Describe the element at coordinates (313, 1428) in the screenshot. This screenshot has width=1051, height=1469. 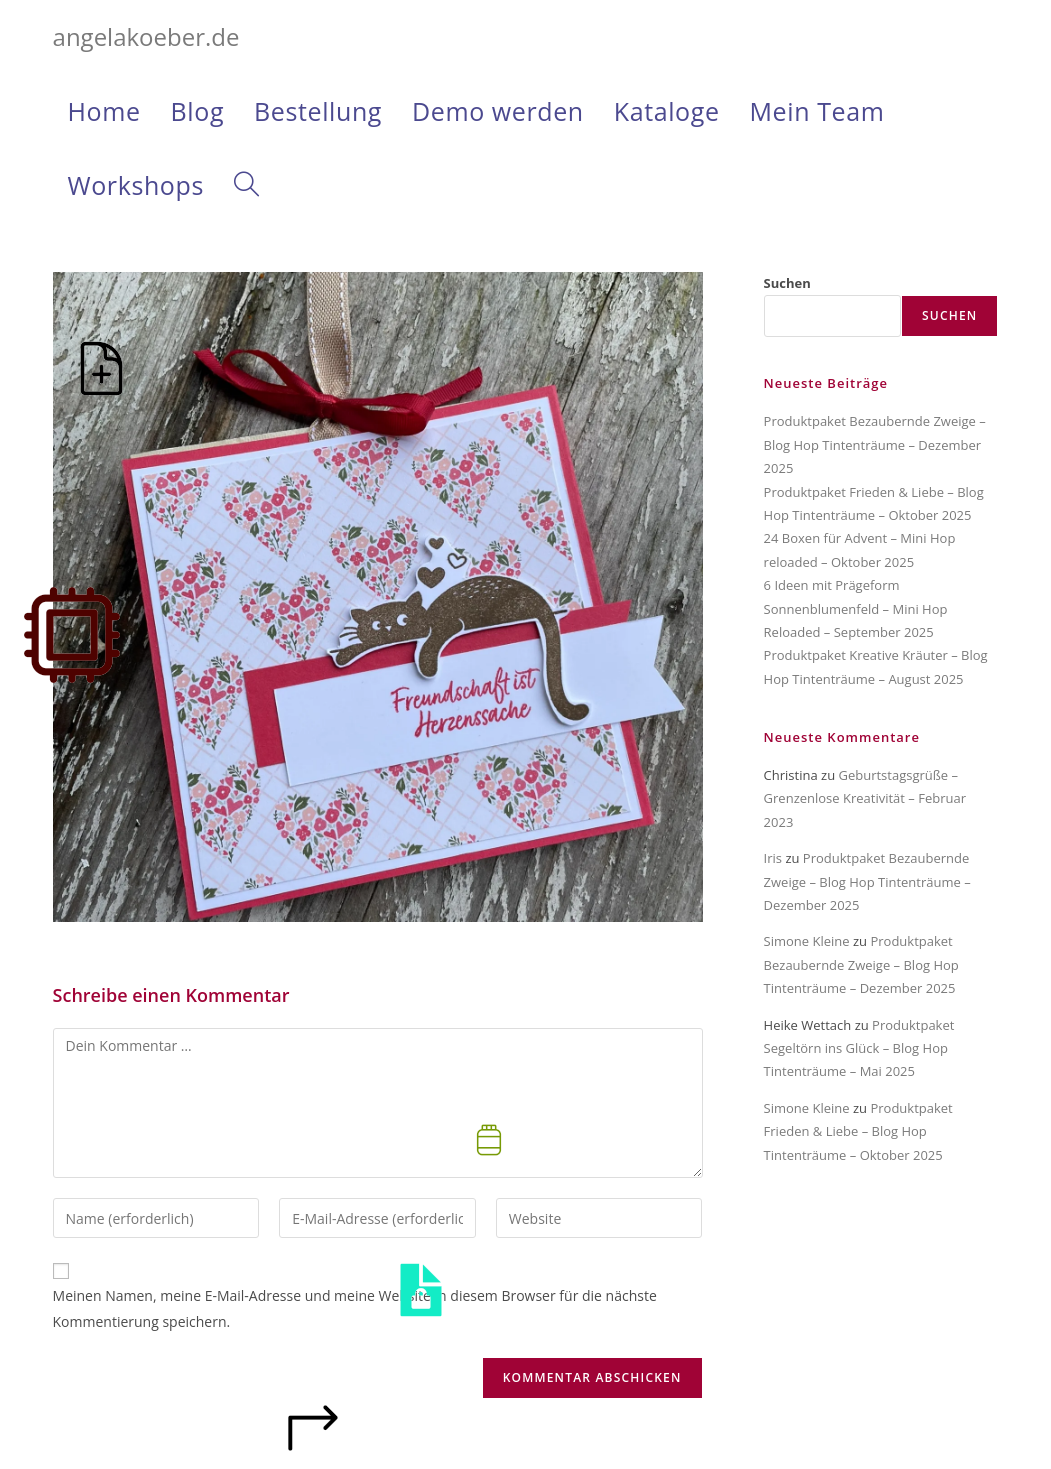
I see `forward or share content` at that location.